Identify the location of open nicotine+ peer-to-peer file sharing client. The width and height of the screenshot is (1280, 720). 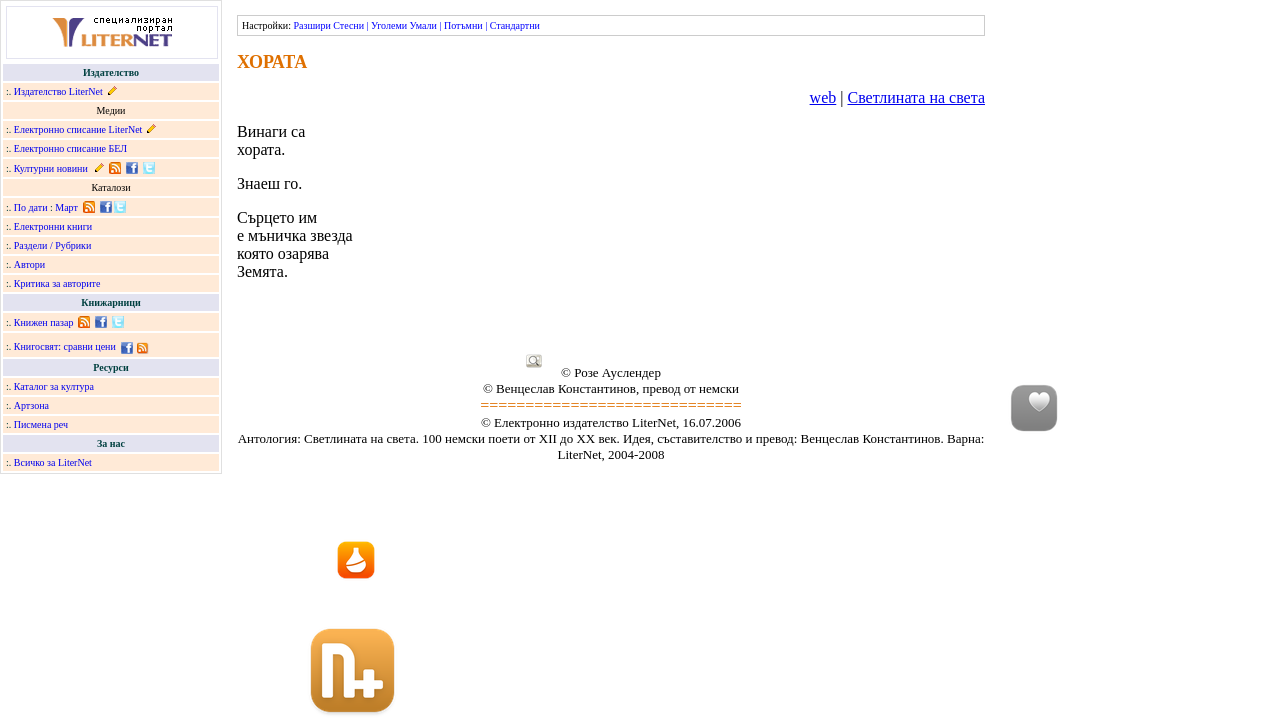
(352, 670).